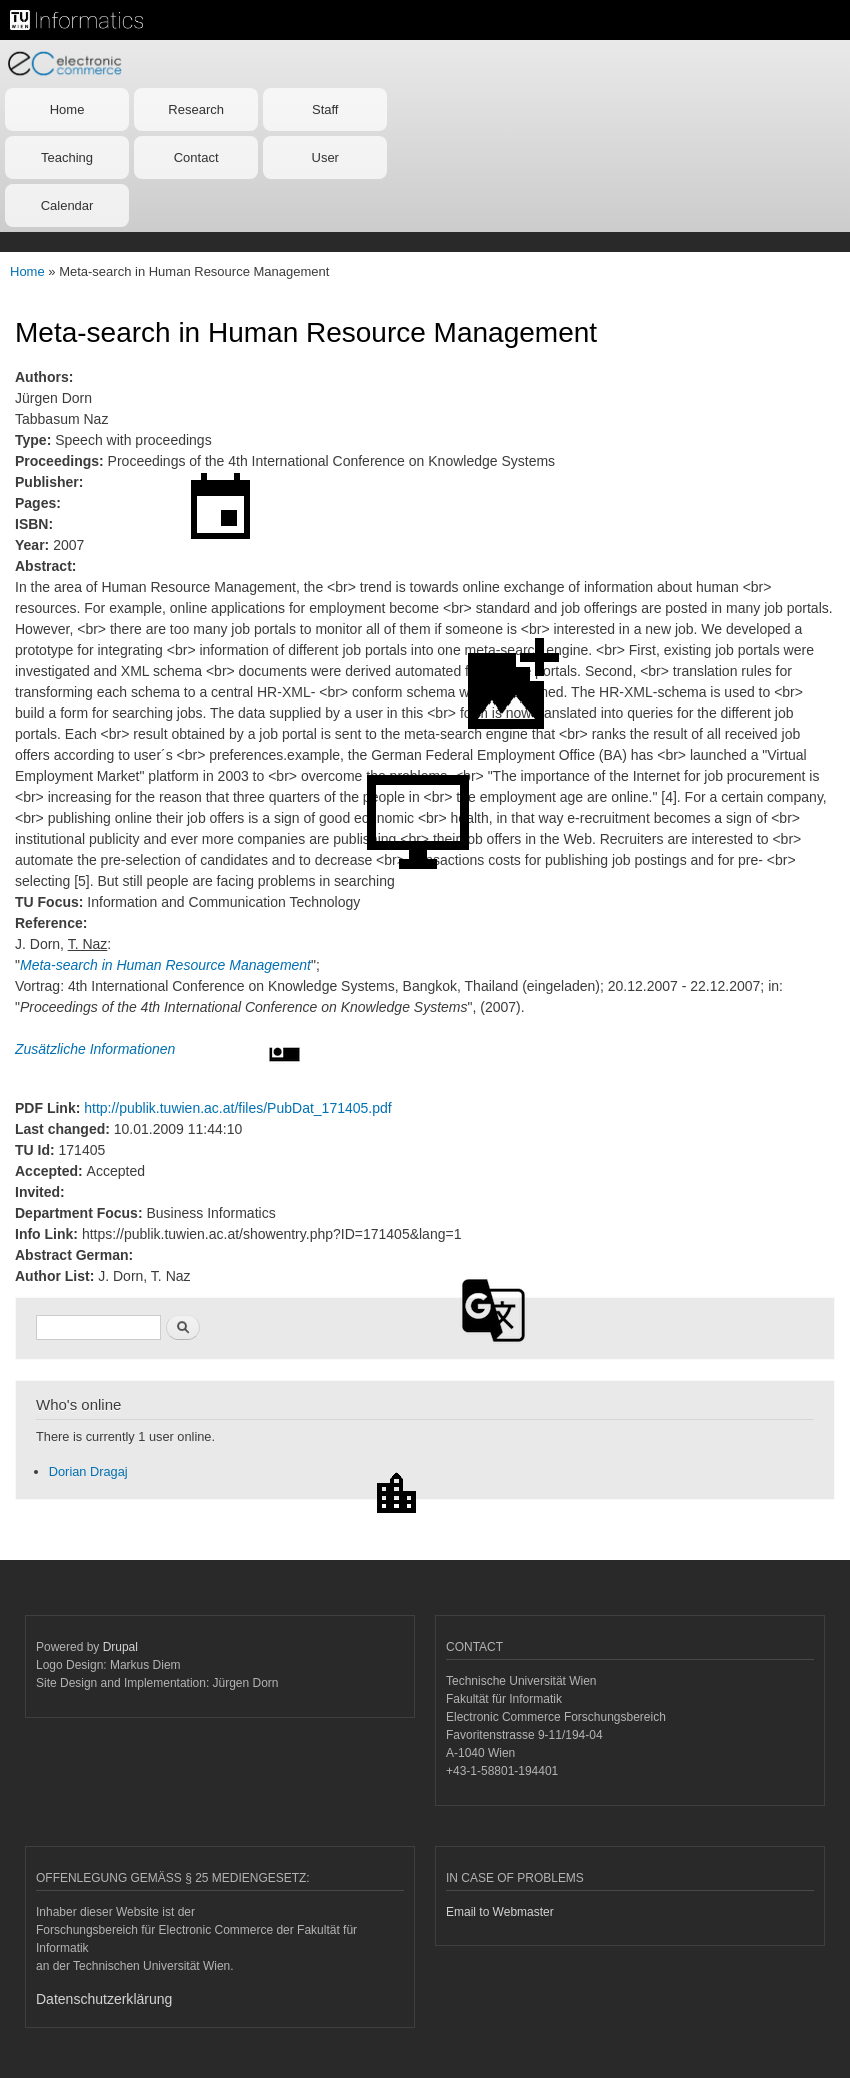  I want to click on add an event to your calendar, so click(220, 509).